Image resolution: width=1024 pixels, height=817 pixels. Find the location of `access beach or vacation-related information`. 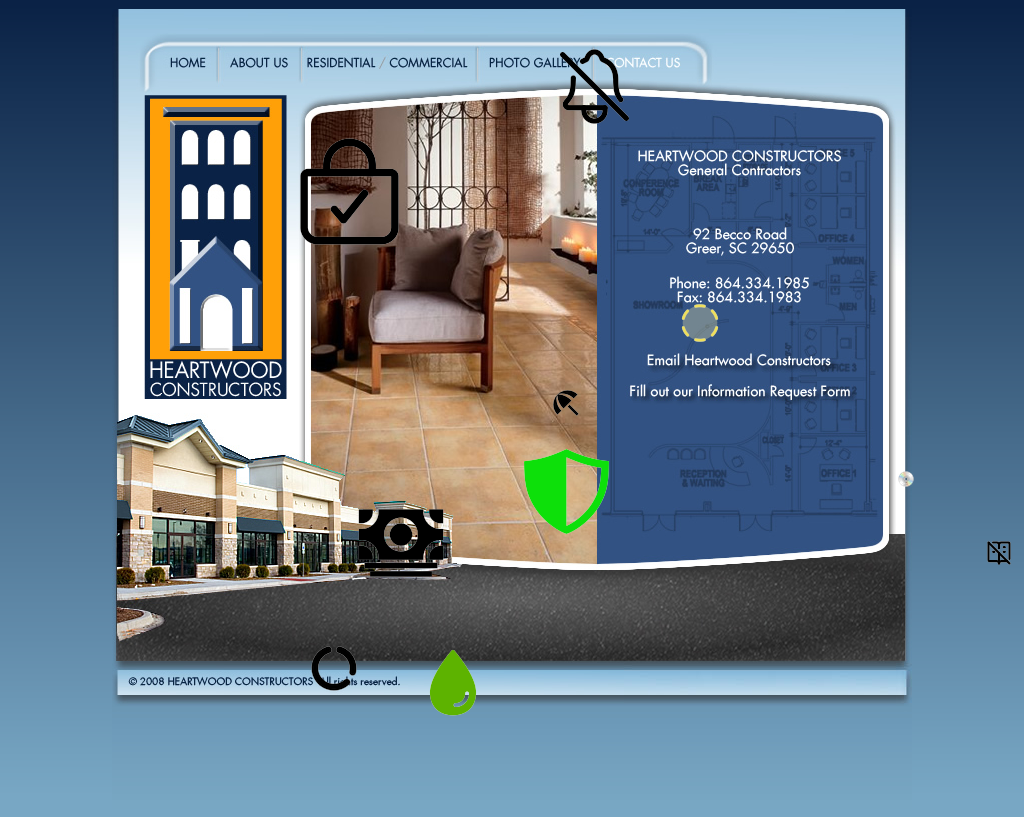

access beach or vacation-related information is located at coordinates (566, 403).